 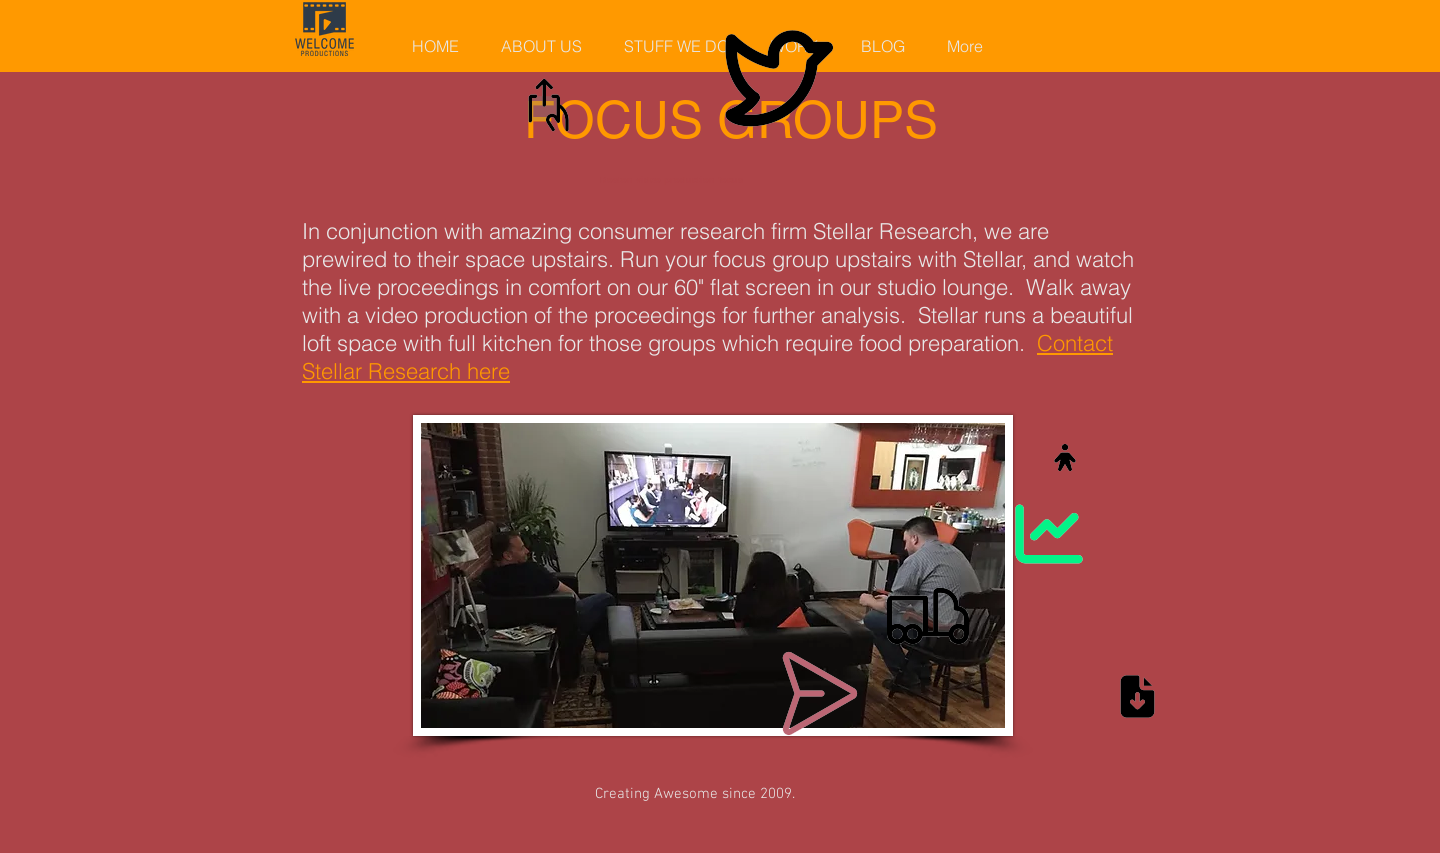 I want to click on track shipment or delivery status, so click(x=928, y=616).